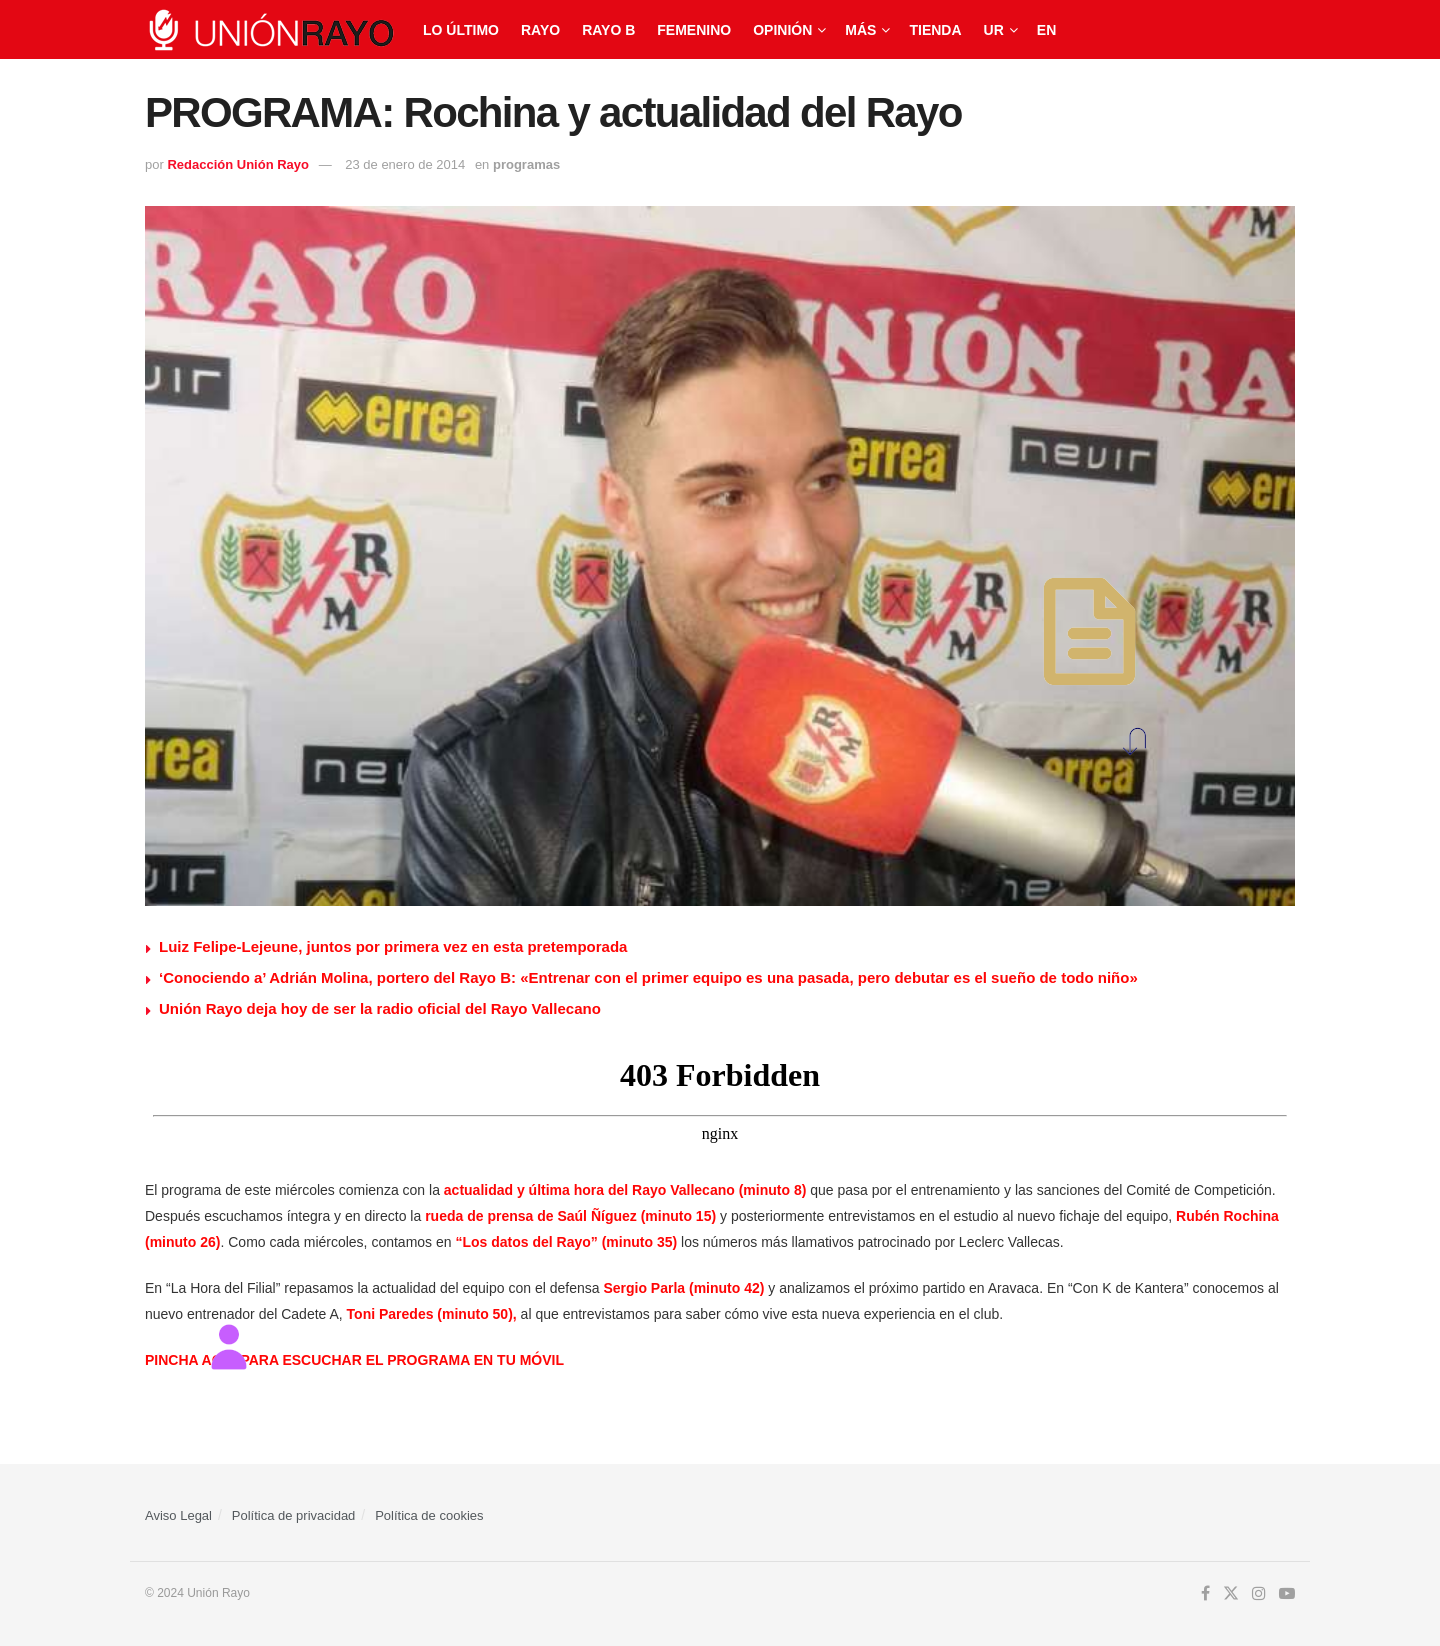  Describe the element at coordinates (229, 1347) in the screenshot. I see `view your profile` at that location.